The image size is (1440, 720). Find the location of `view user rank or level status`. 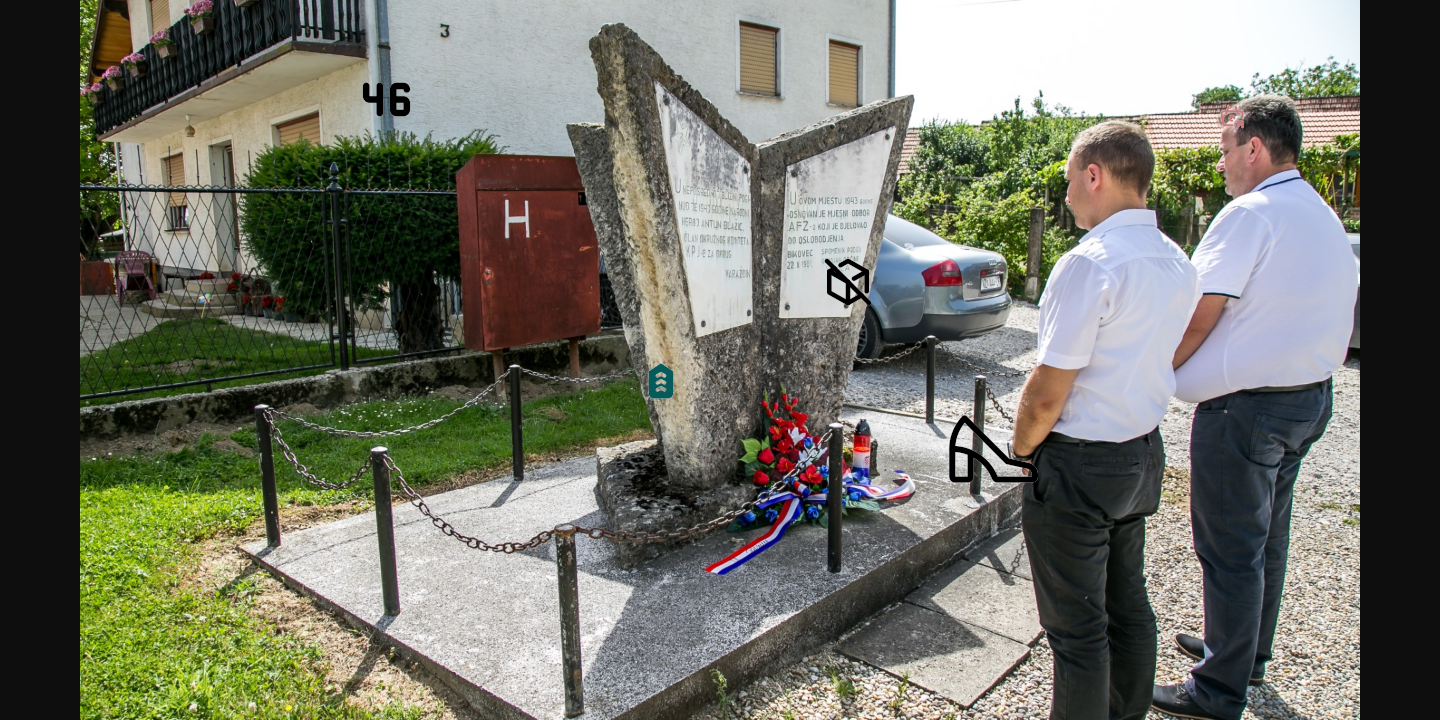

view user rank or level status is located at coordinates (661, 381).